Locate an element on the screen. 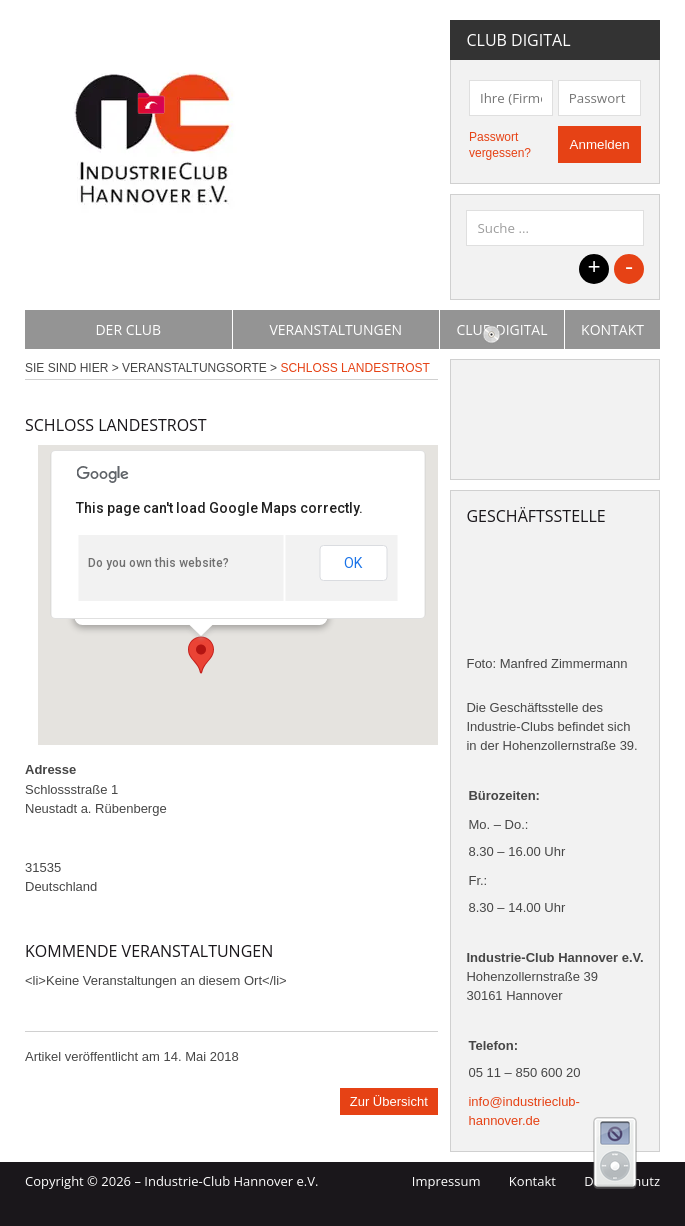  iPod classic device not connected or unavailable is located at coordinates (615, 1153).